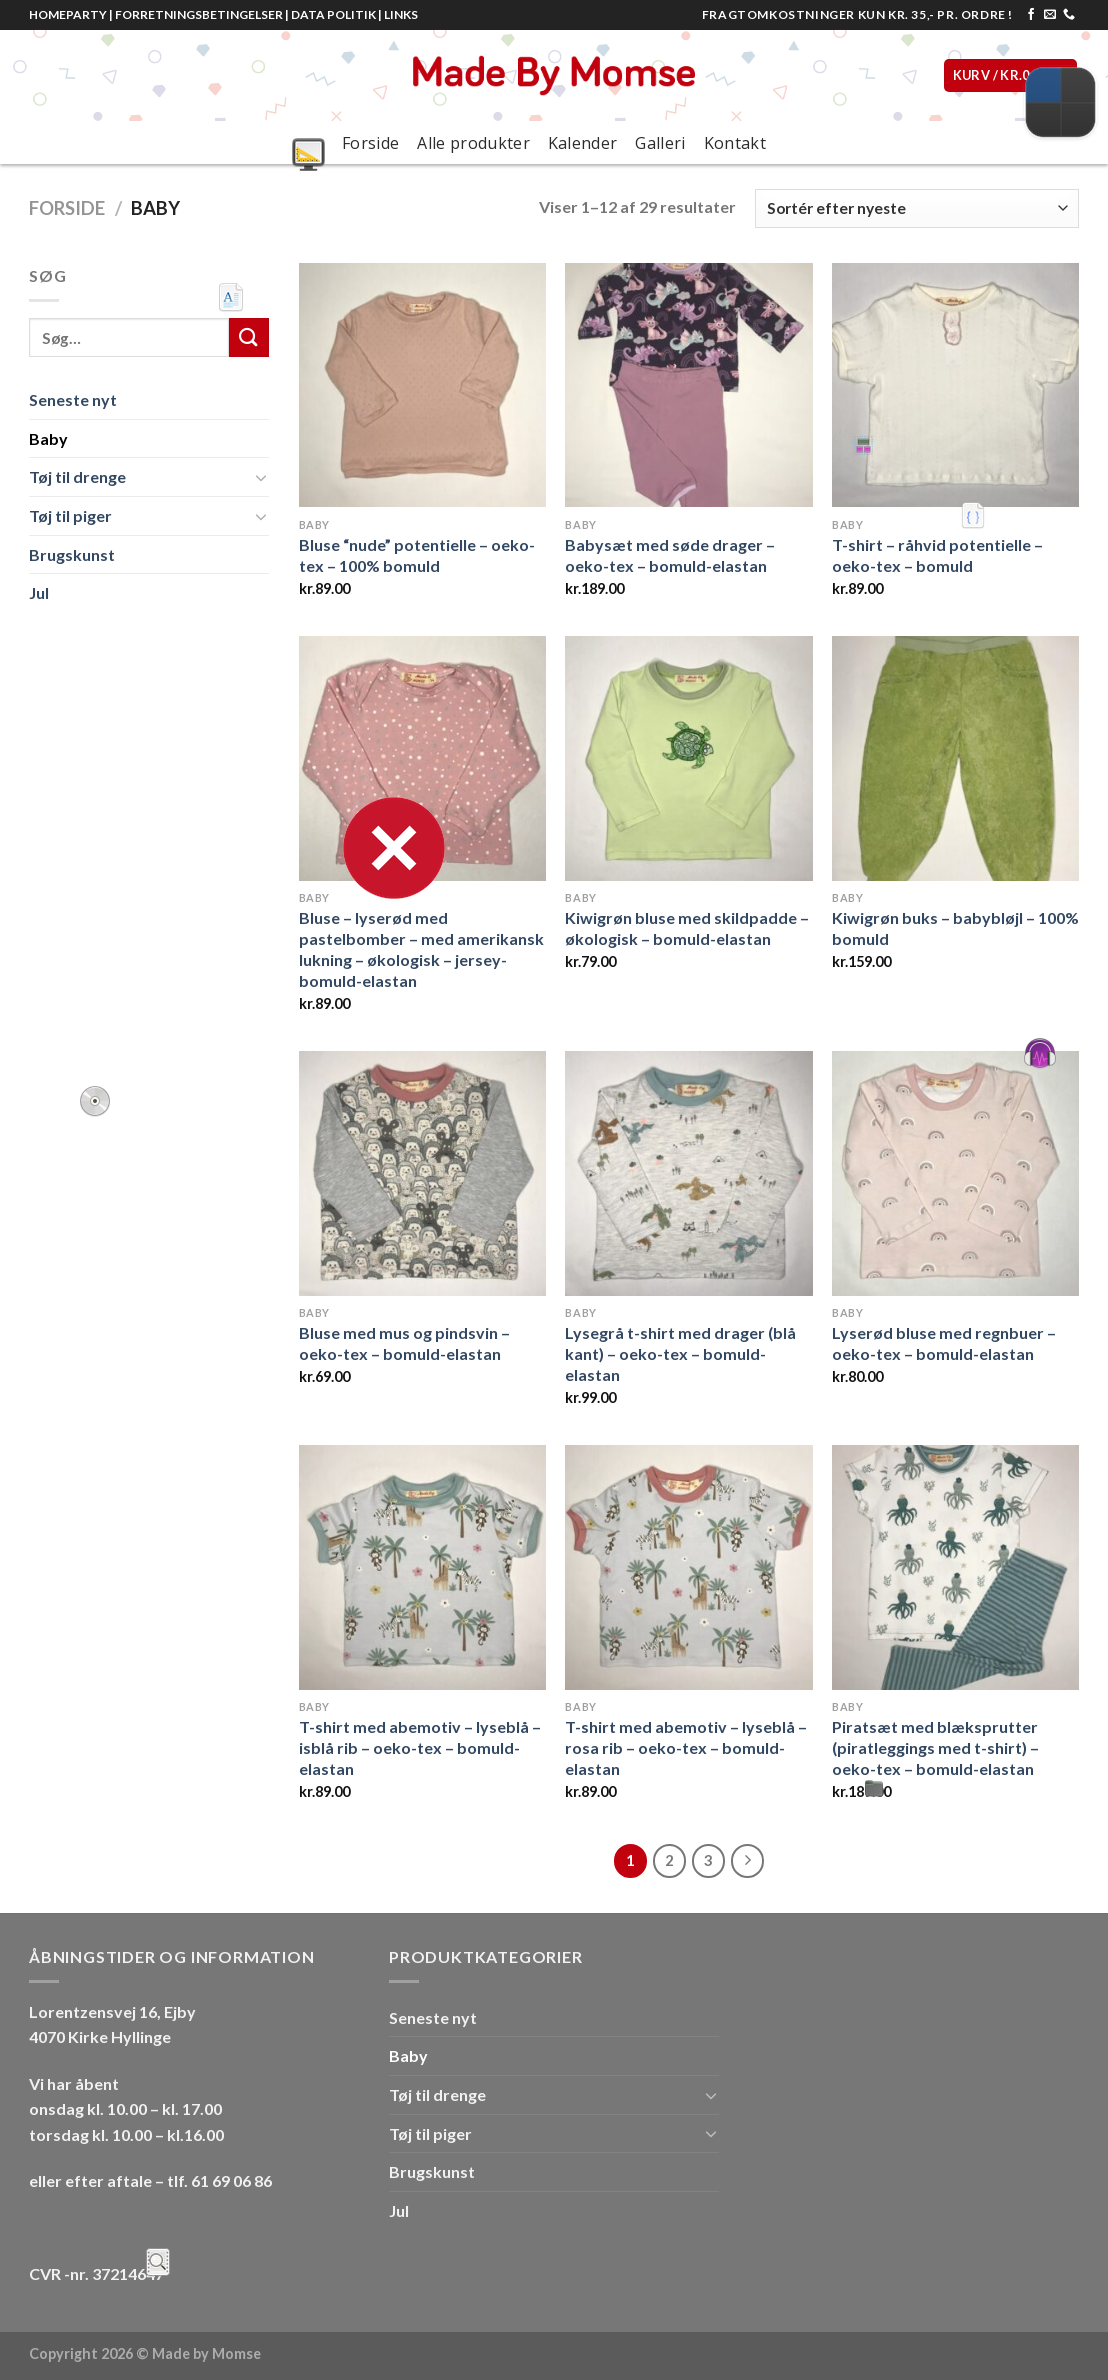 The width and height of the screenshot is (1108, 2380). Describe the element at coordinates (1040, 1053) in the screenshot. I see `audio output device connected` at that location.